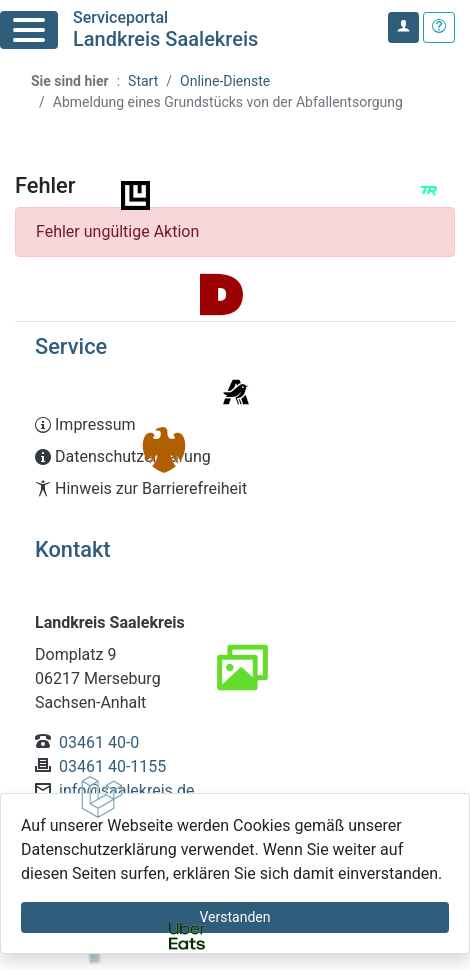 This screenshot has height=970, width=470. I want to click on open the Uber Eats app, so click(187, 936).